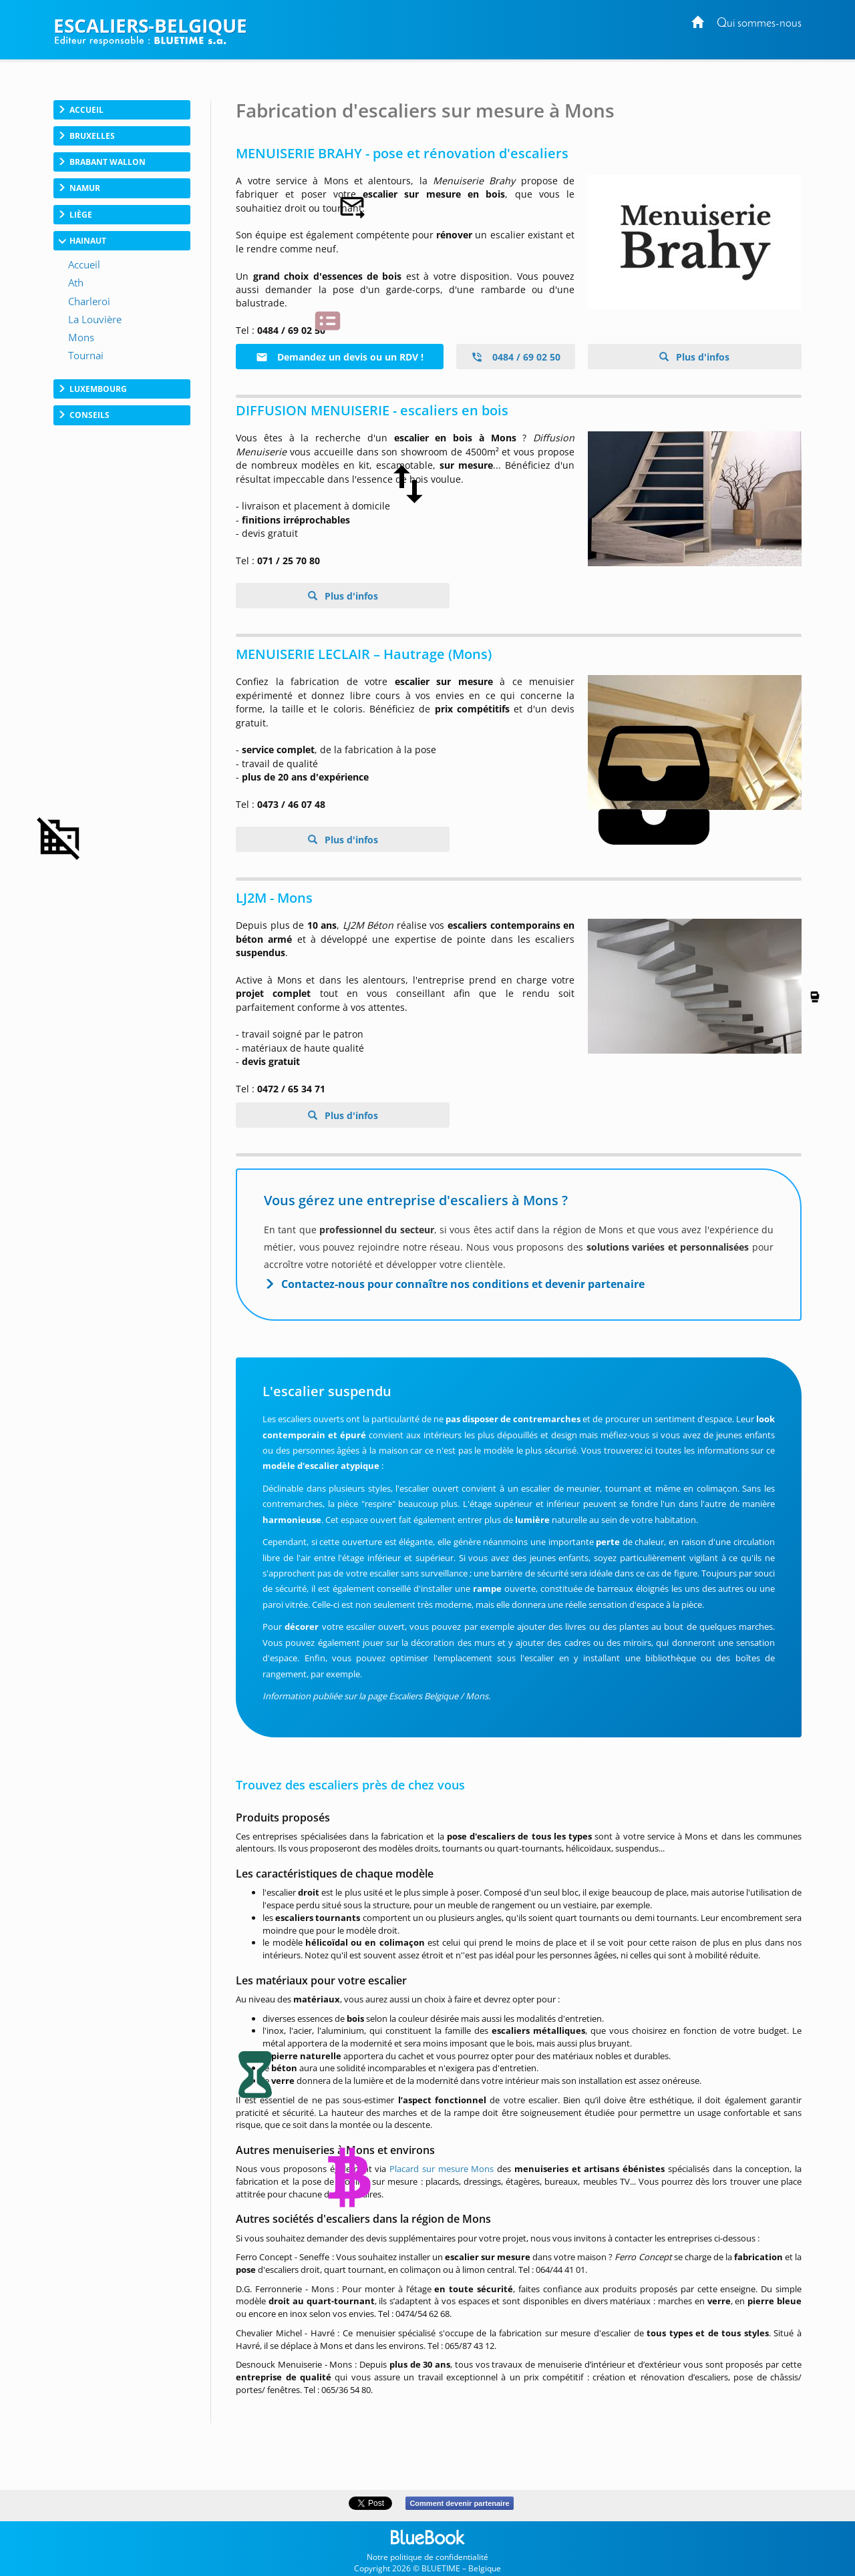 This screenshot has width=855, height=2576. What do you see at coordinates (408, 484) in the screenshot?
I see `import or export data` at bounding box center [408, 484].